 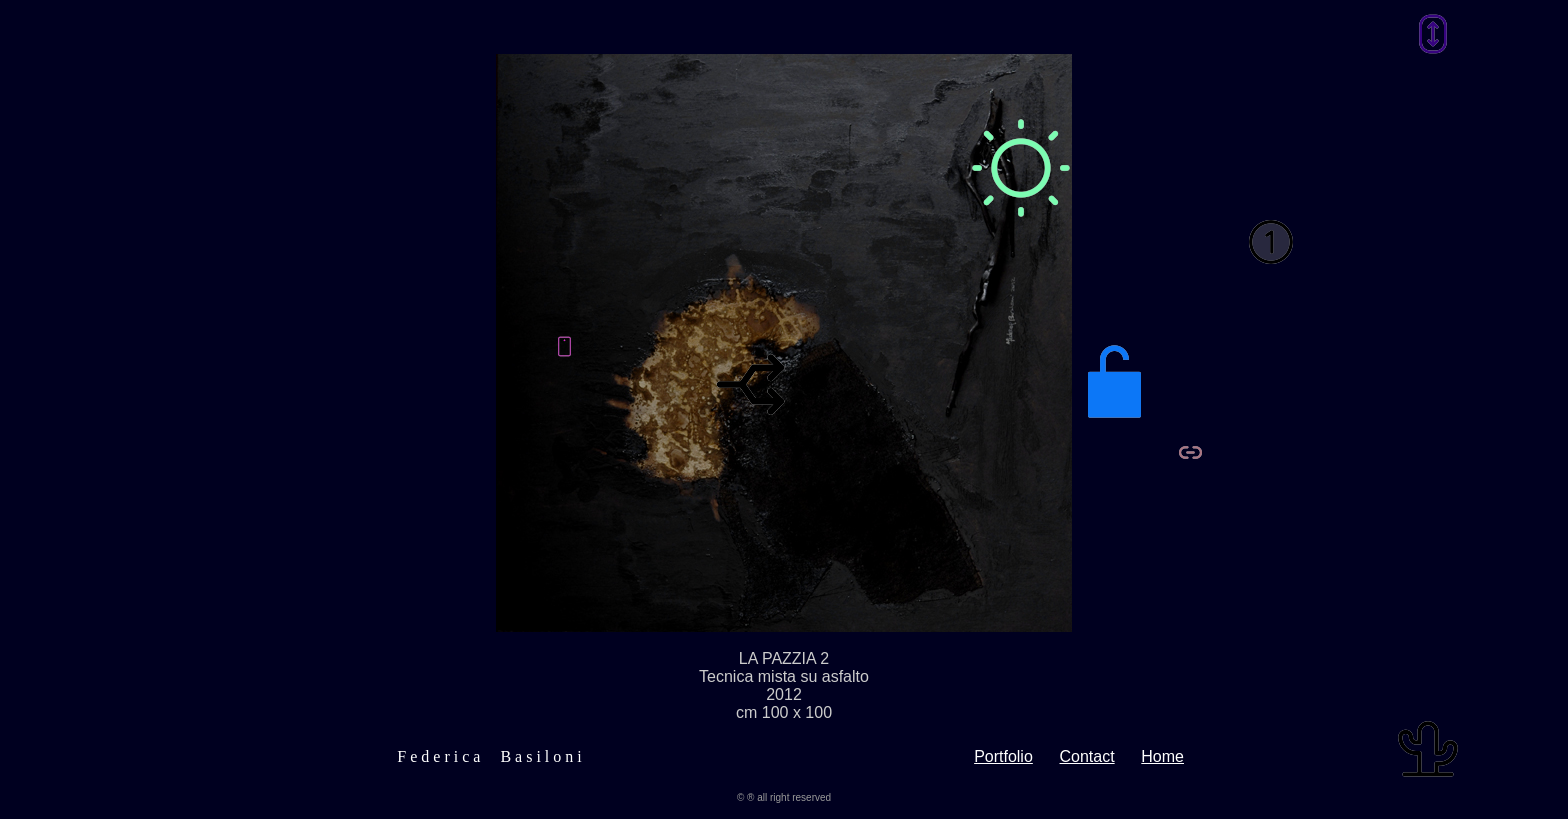 I want to click on access device camera through mobile, so click(x=564, y=346).